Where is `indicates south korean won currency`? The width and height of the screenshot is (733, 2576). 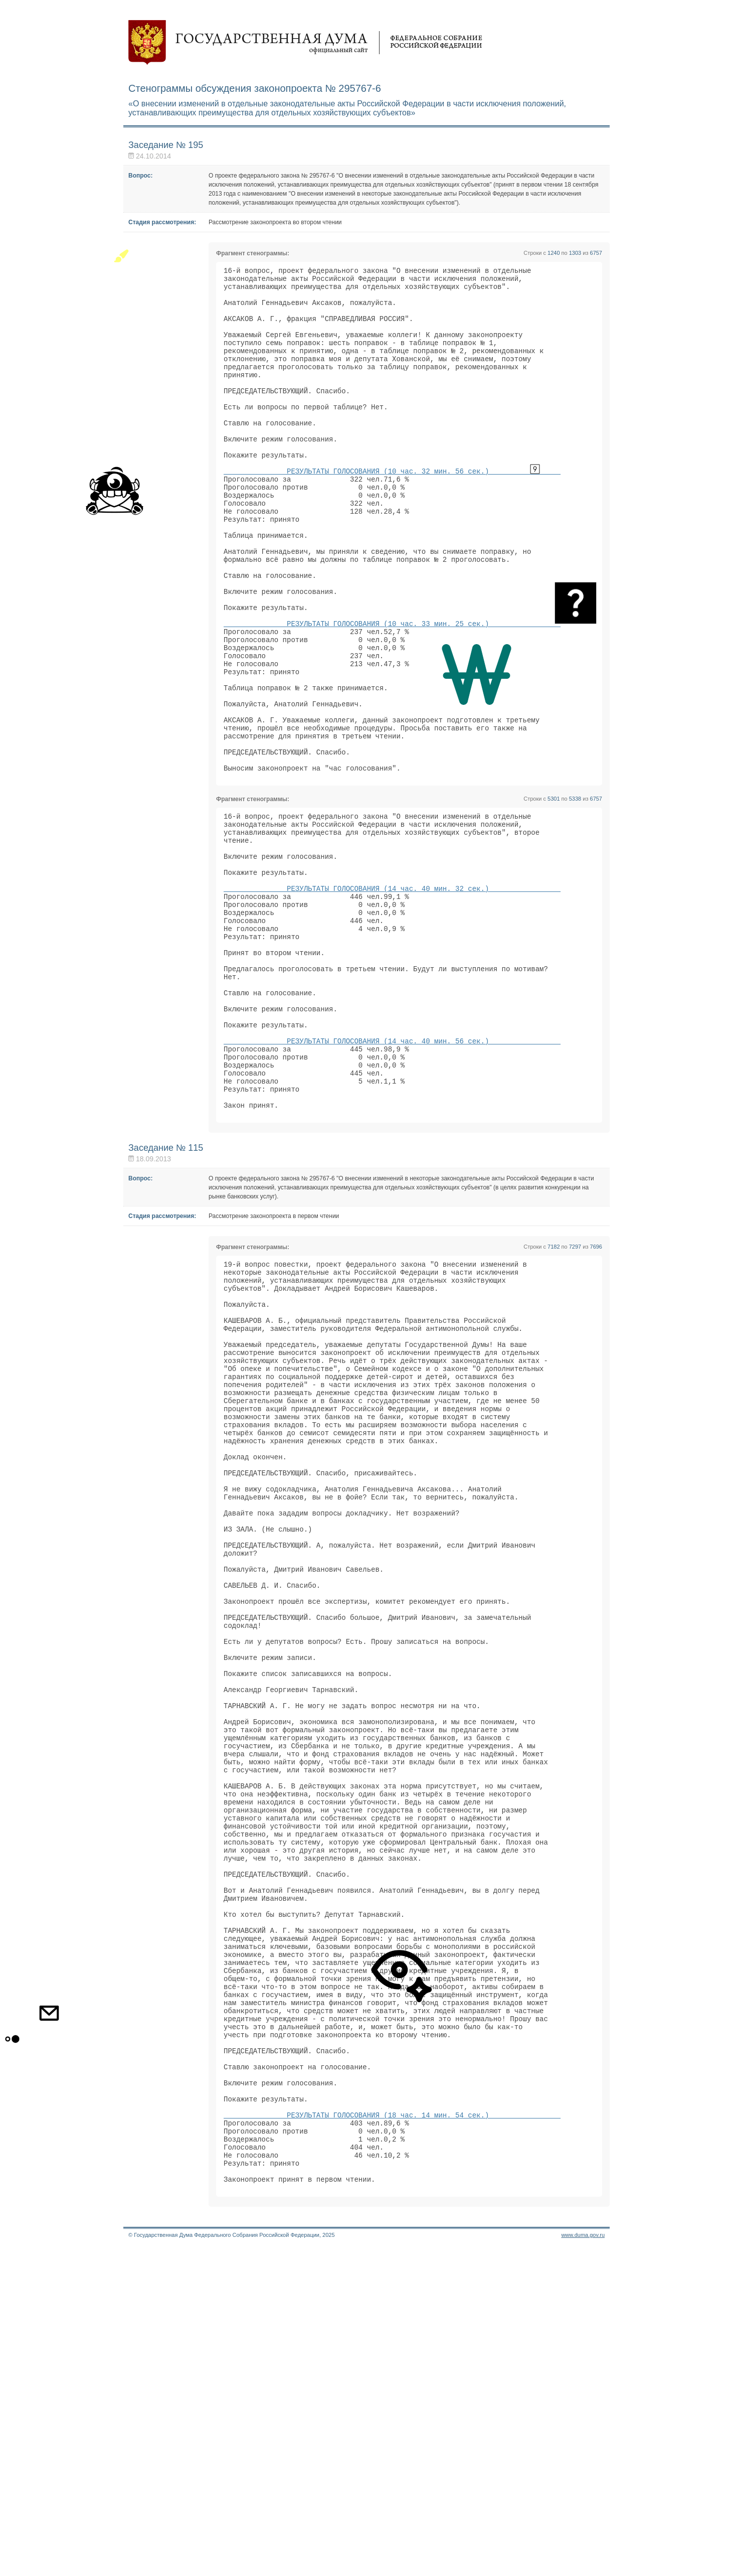 indicates south korean won currency is located at coordinates (476, 674).